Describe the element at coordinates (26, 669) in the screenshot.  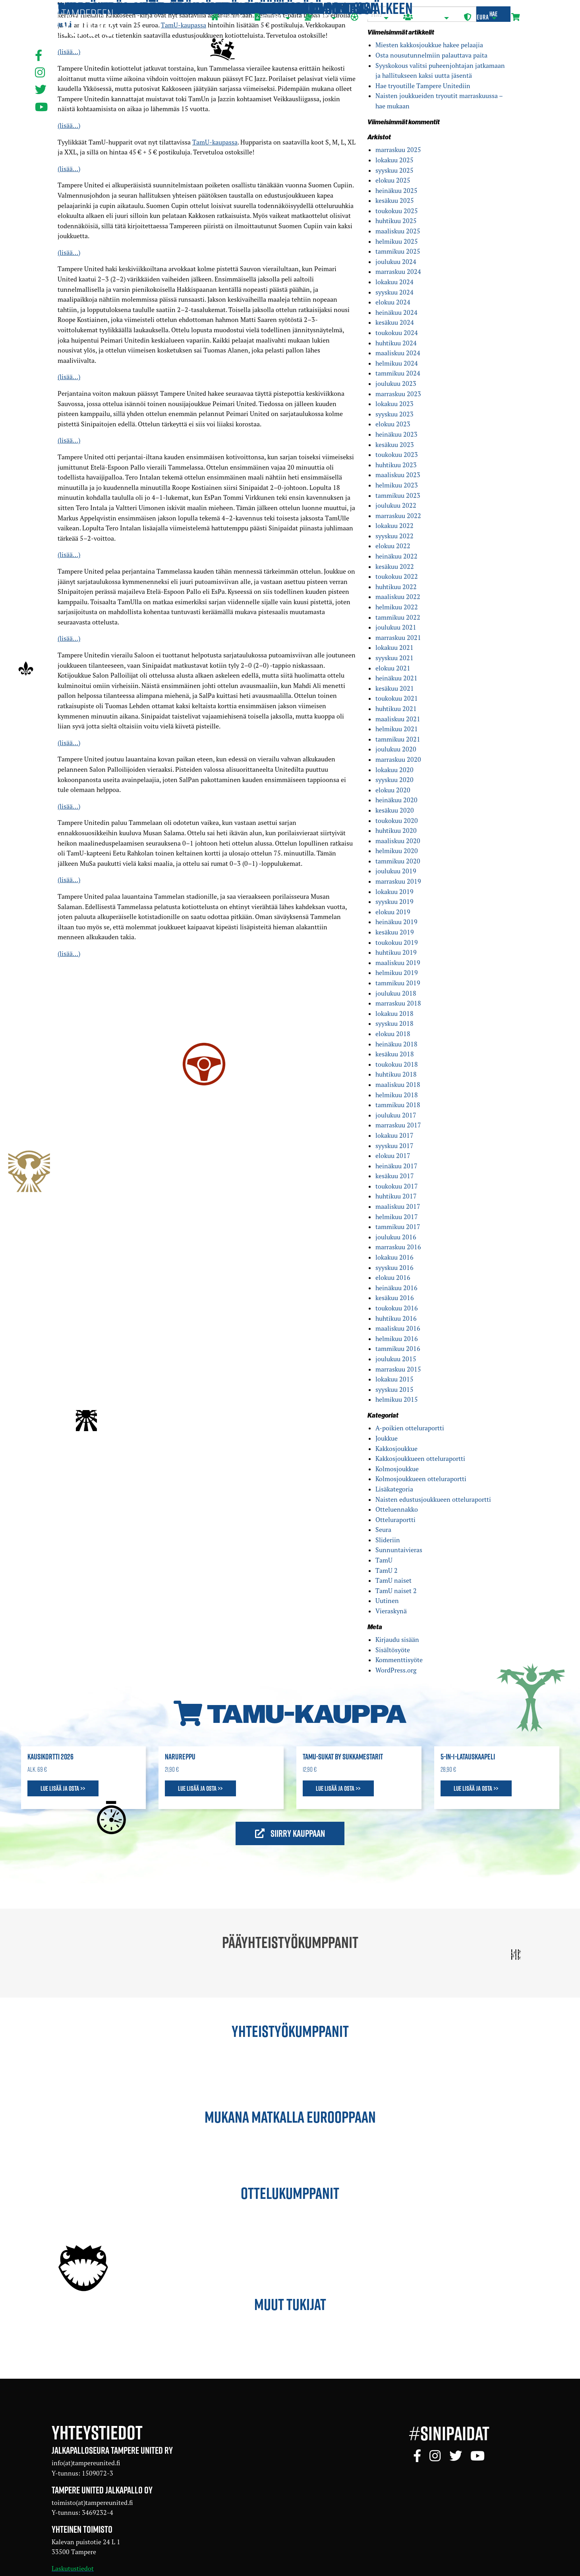
I see `decorative emblem representing French or royal heritage` at that location.